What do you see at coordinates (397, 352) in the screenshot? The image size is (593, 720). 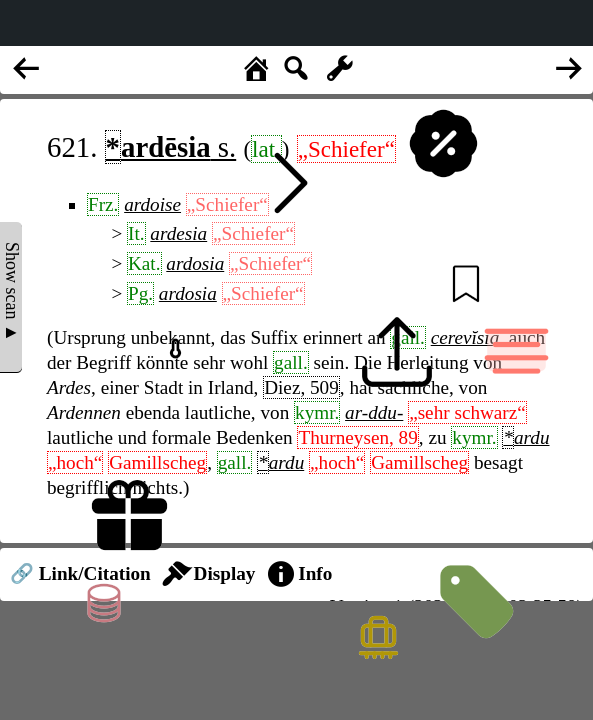 I see `upload a file or document` at bounding box center [397, 352].